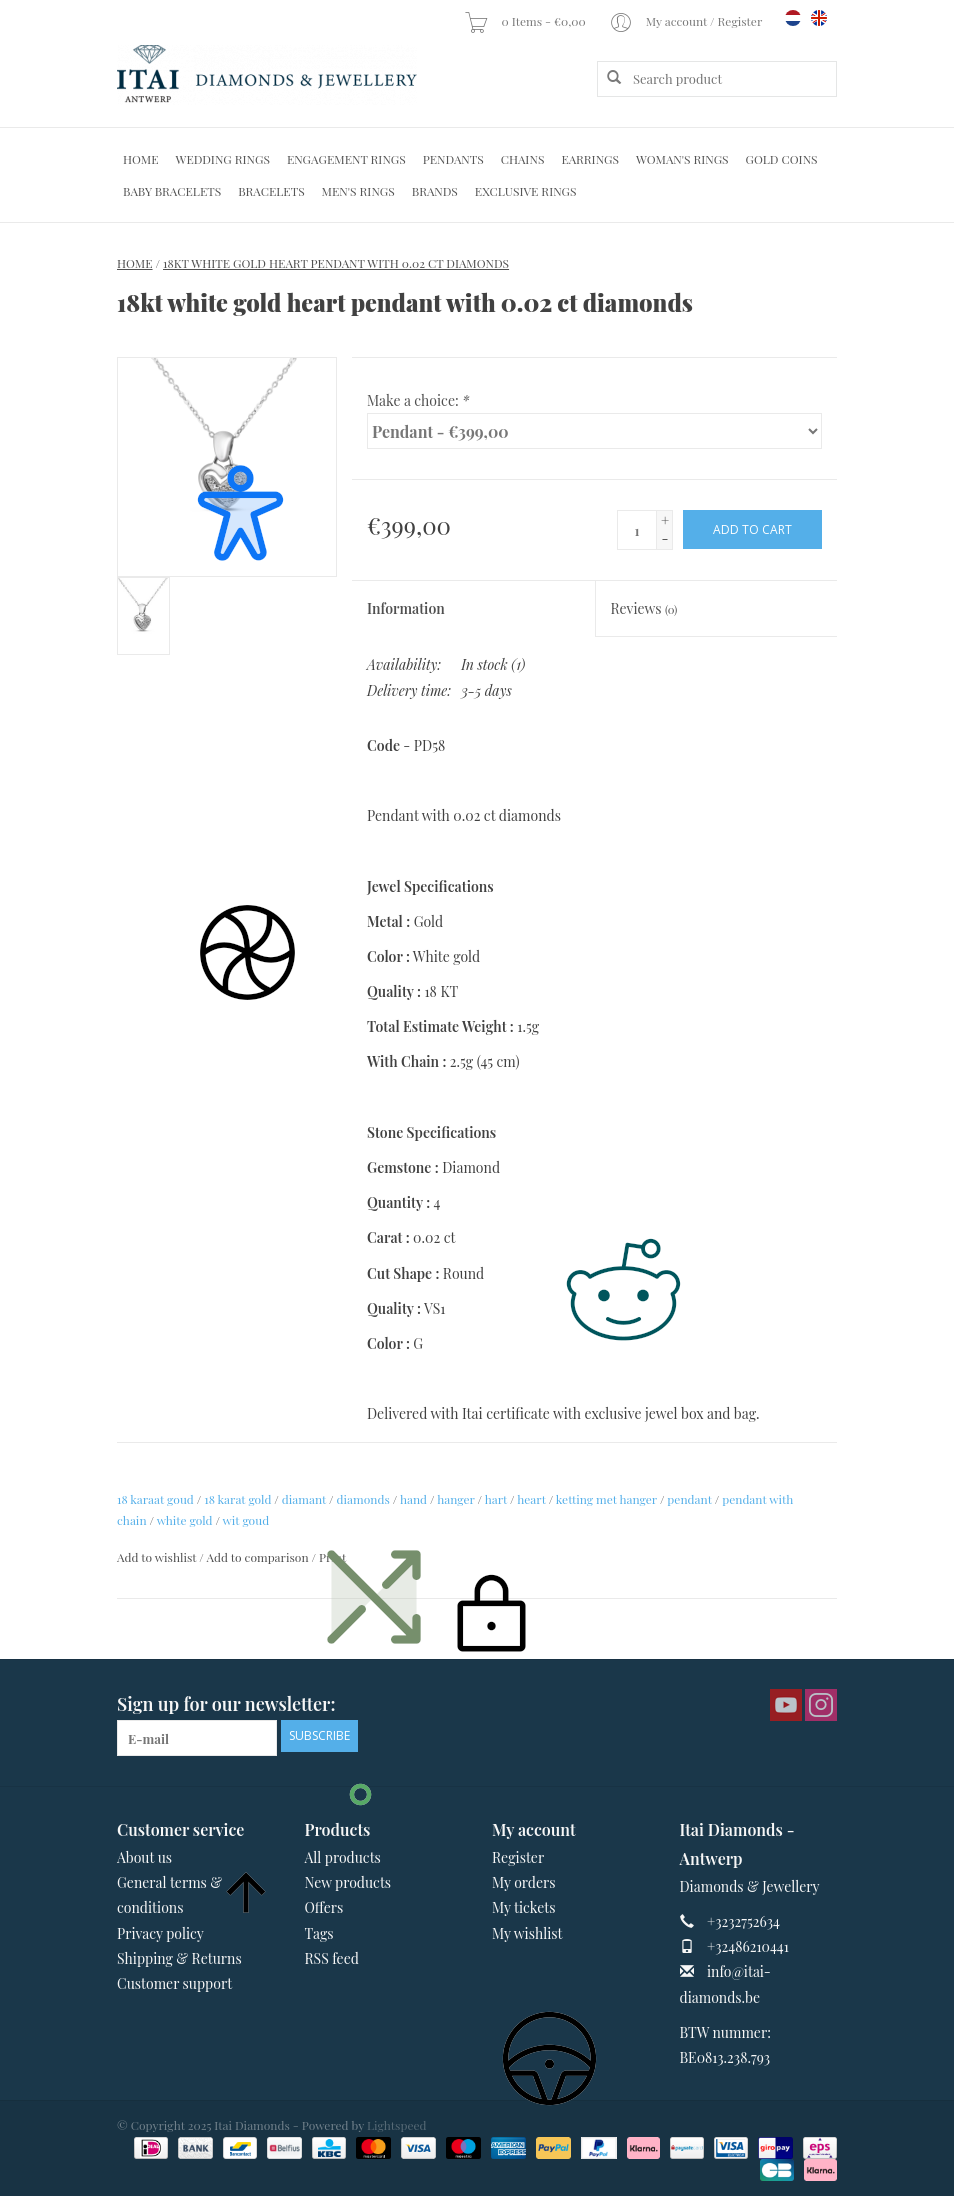 The height and width of the screenshot is (2196, 954). Describe the element at coordinates (374, 1597) in the screenshot. I see `shuffle or randomize playback order` at that location.